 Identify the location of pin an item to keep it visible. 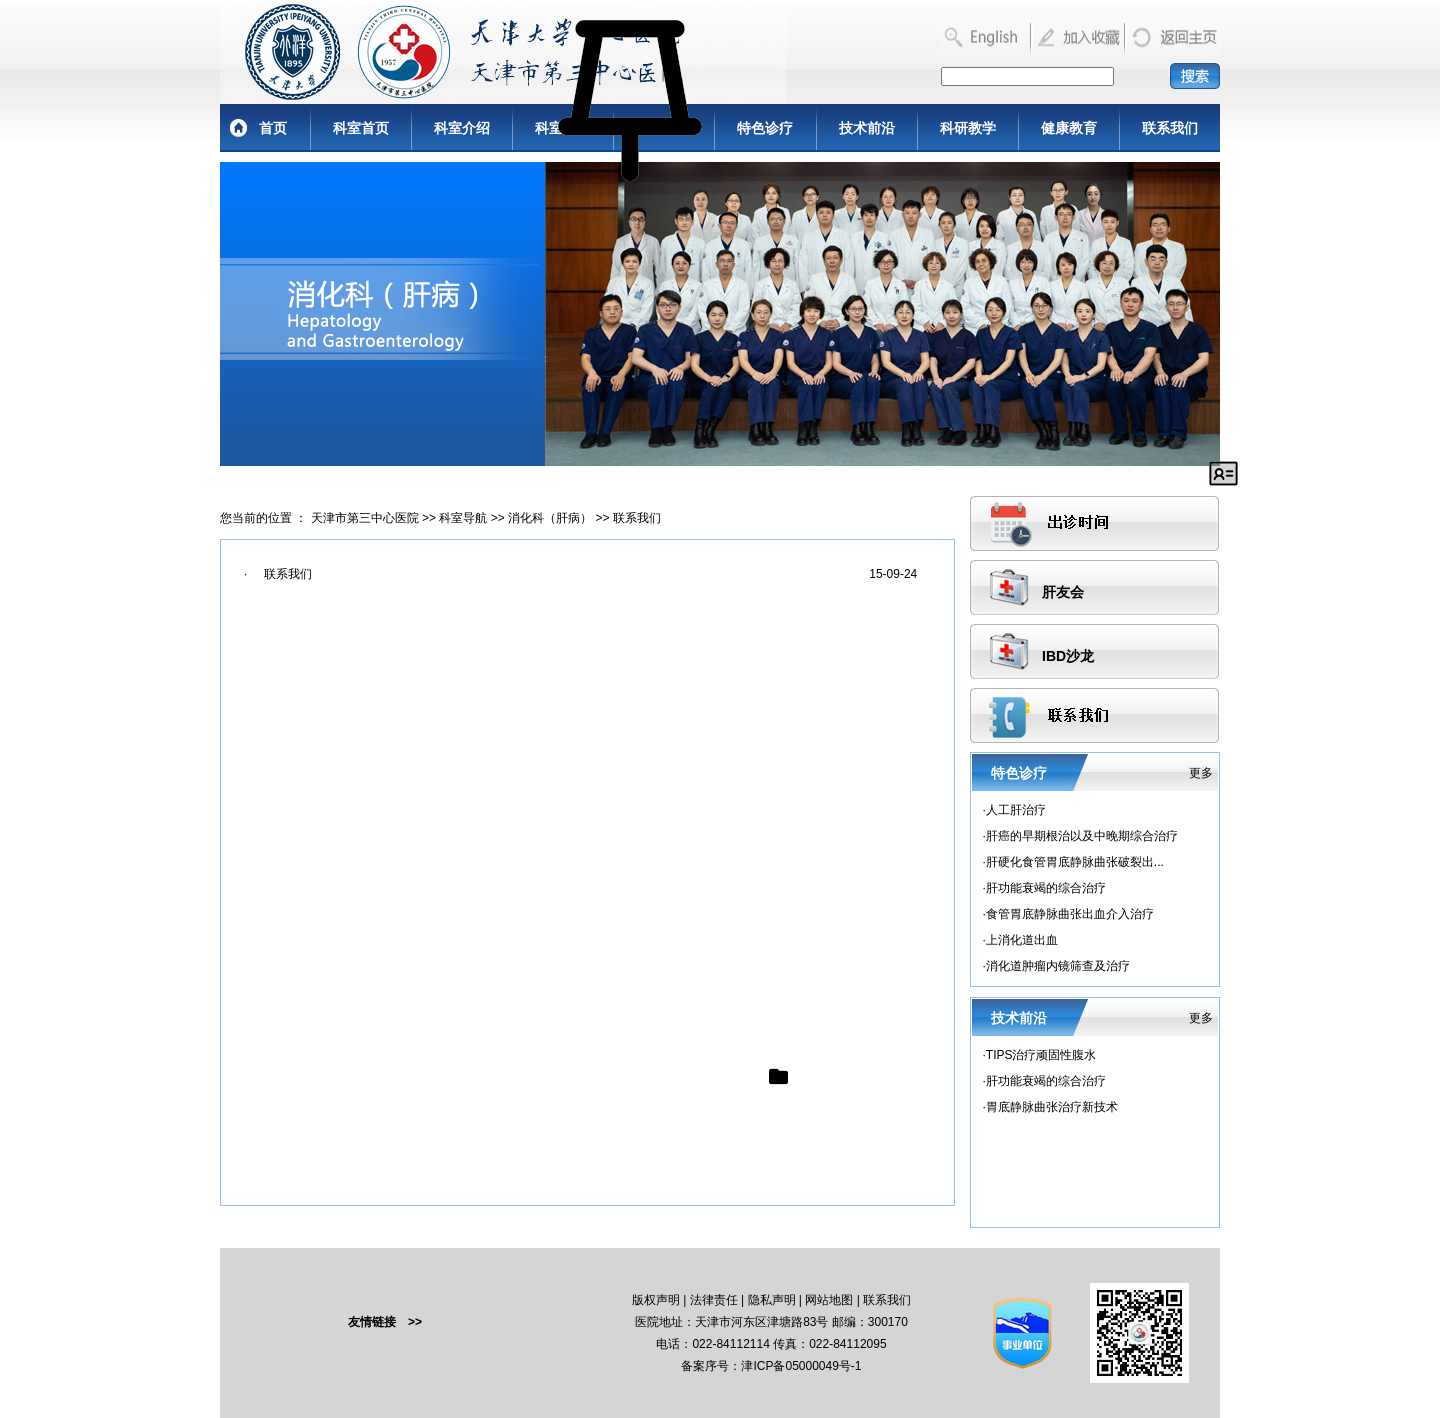
(630, 92).